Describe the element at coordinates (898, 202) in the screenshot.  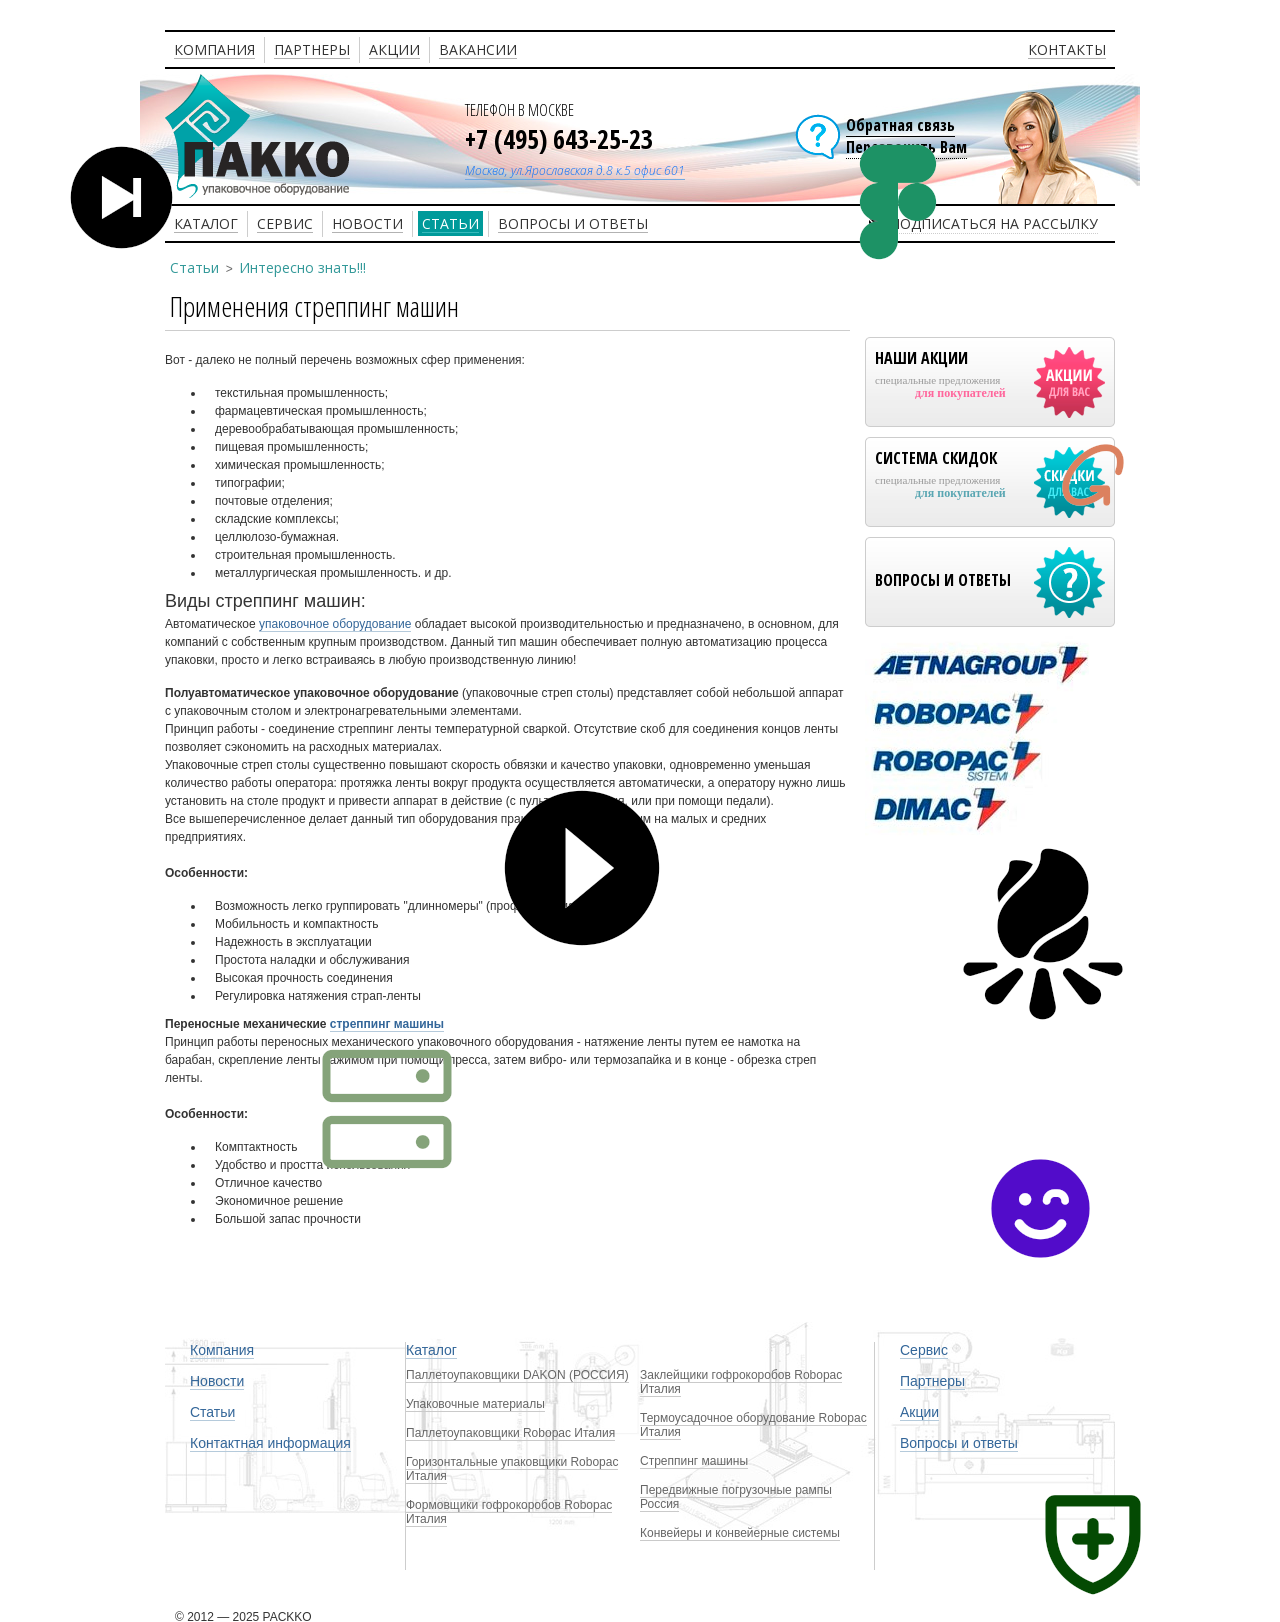
I see `open Figma design tool` at that location.